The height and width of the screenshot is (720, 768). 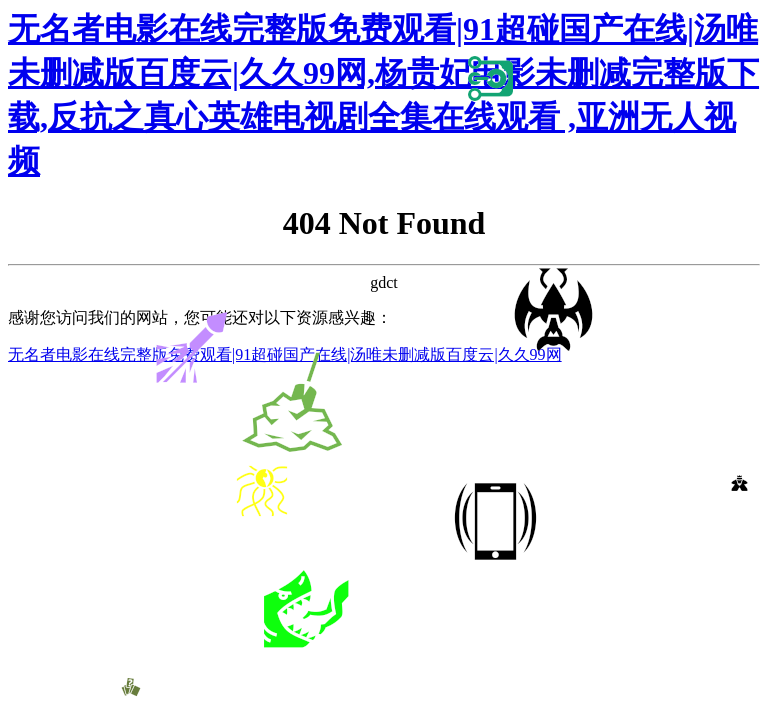 What do you see at coordinates (739, 483) in the screenshot?
I see `select the king piece in a board game` at bounding box center [739, 483].